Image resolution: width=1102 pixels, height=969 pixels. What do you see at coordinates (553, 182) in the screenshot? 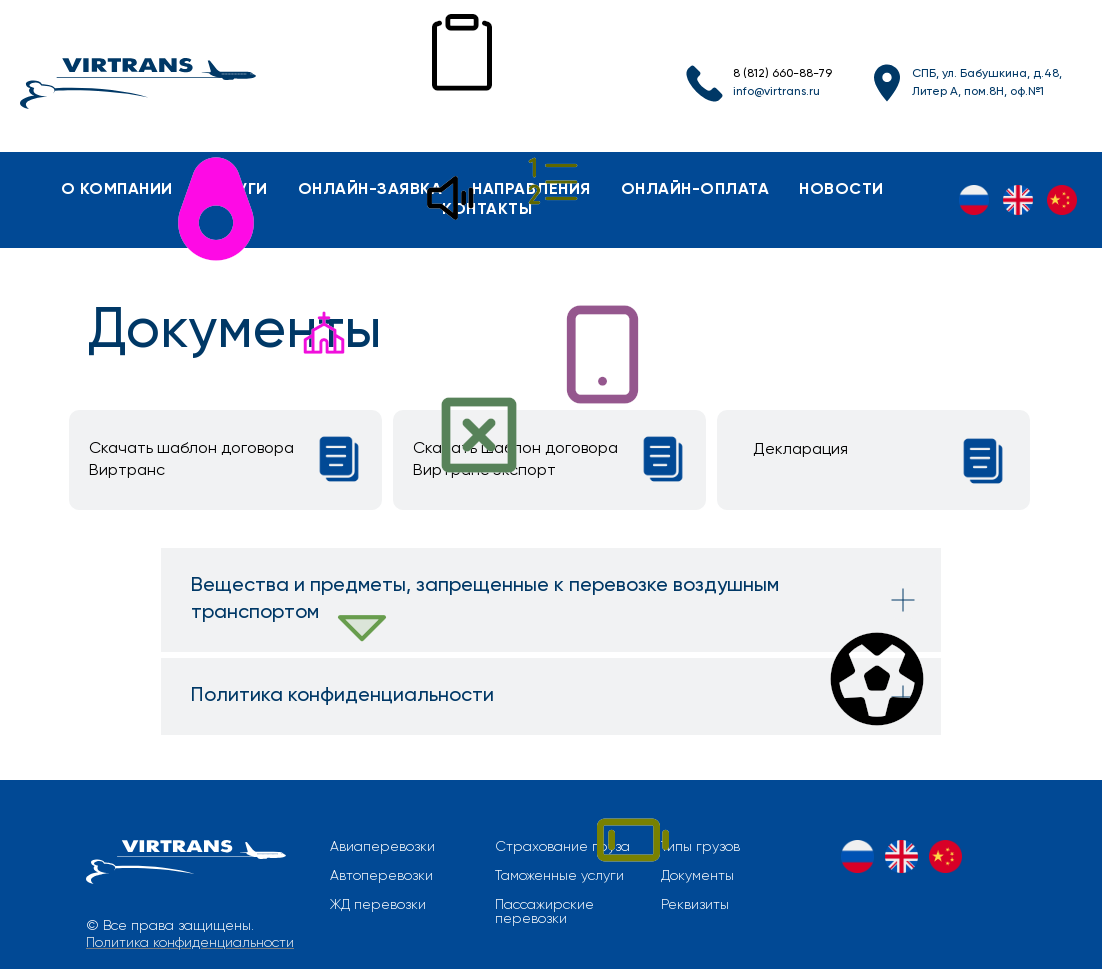
I see `create a numbered list` at bounding box center [553, 182].